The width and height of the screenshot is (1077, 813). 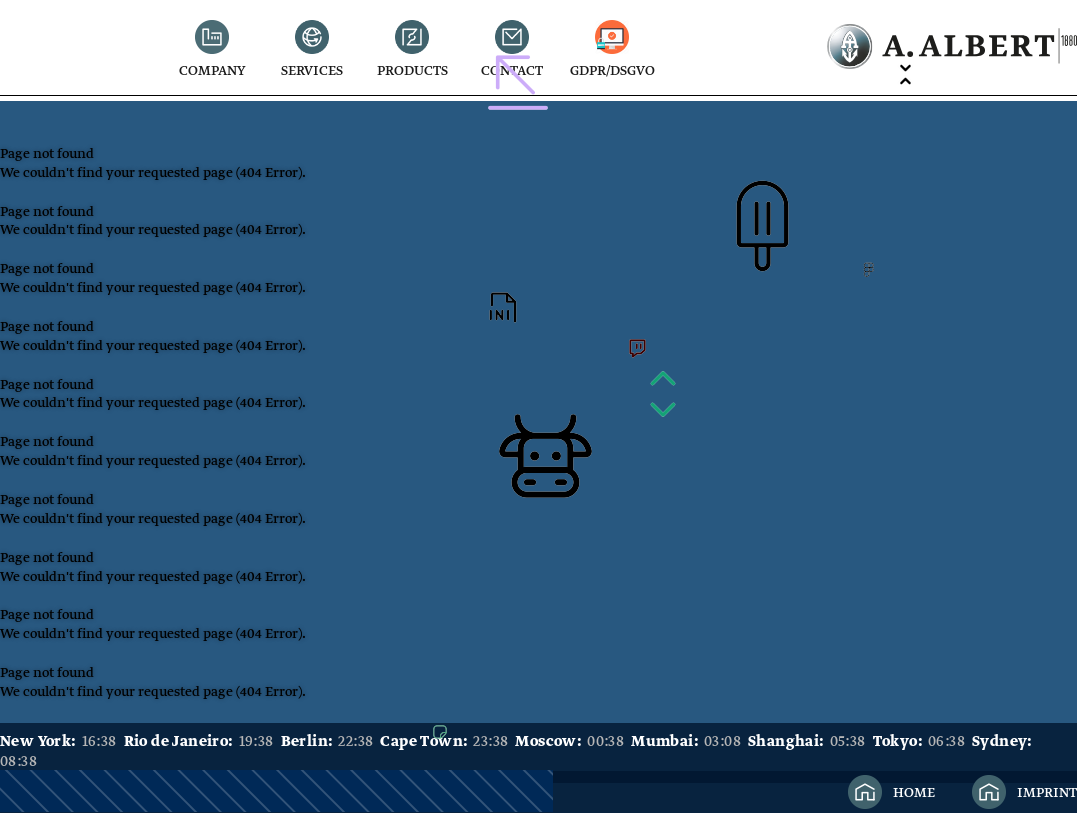 I want to click on browse farm or agriculture related content, so click(x=545, y=457).